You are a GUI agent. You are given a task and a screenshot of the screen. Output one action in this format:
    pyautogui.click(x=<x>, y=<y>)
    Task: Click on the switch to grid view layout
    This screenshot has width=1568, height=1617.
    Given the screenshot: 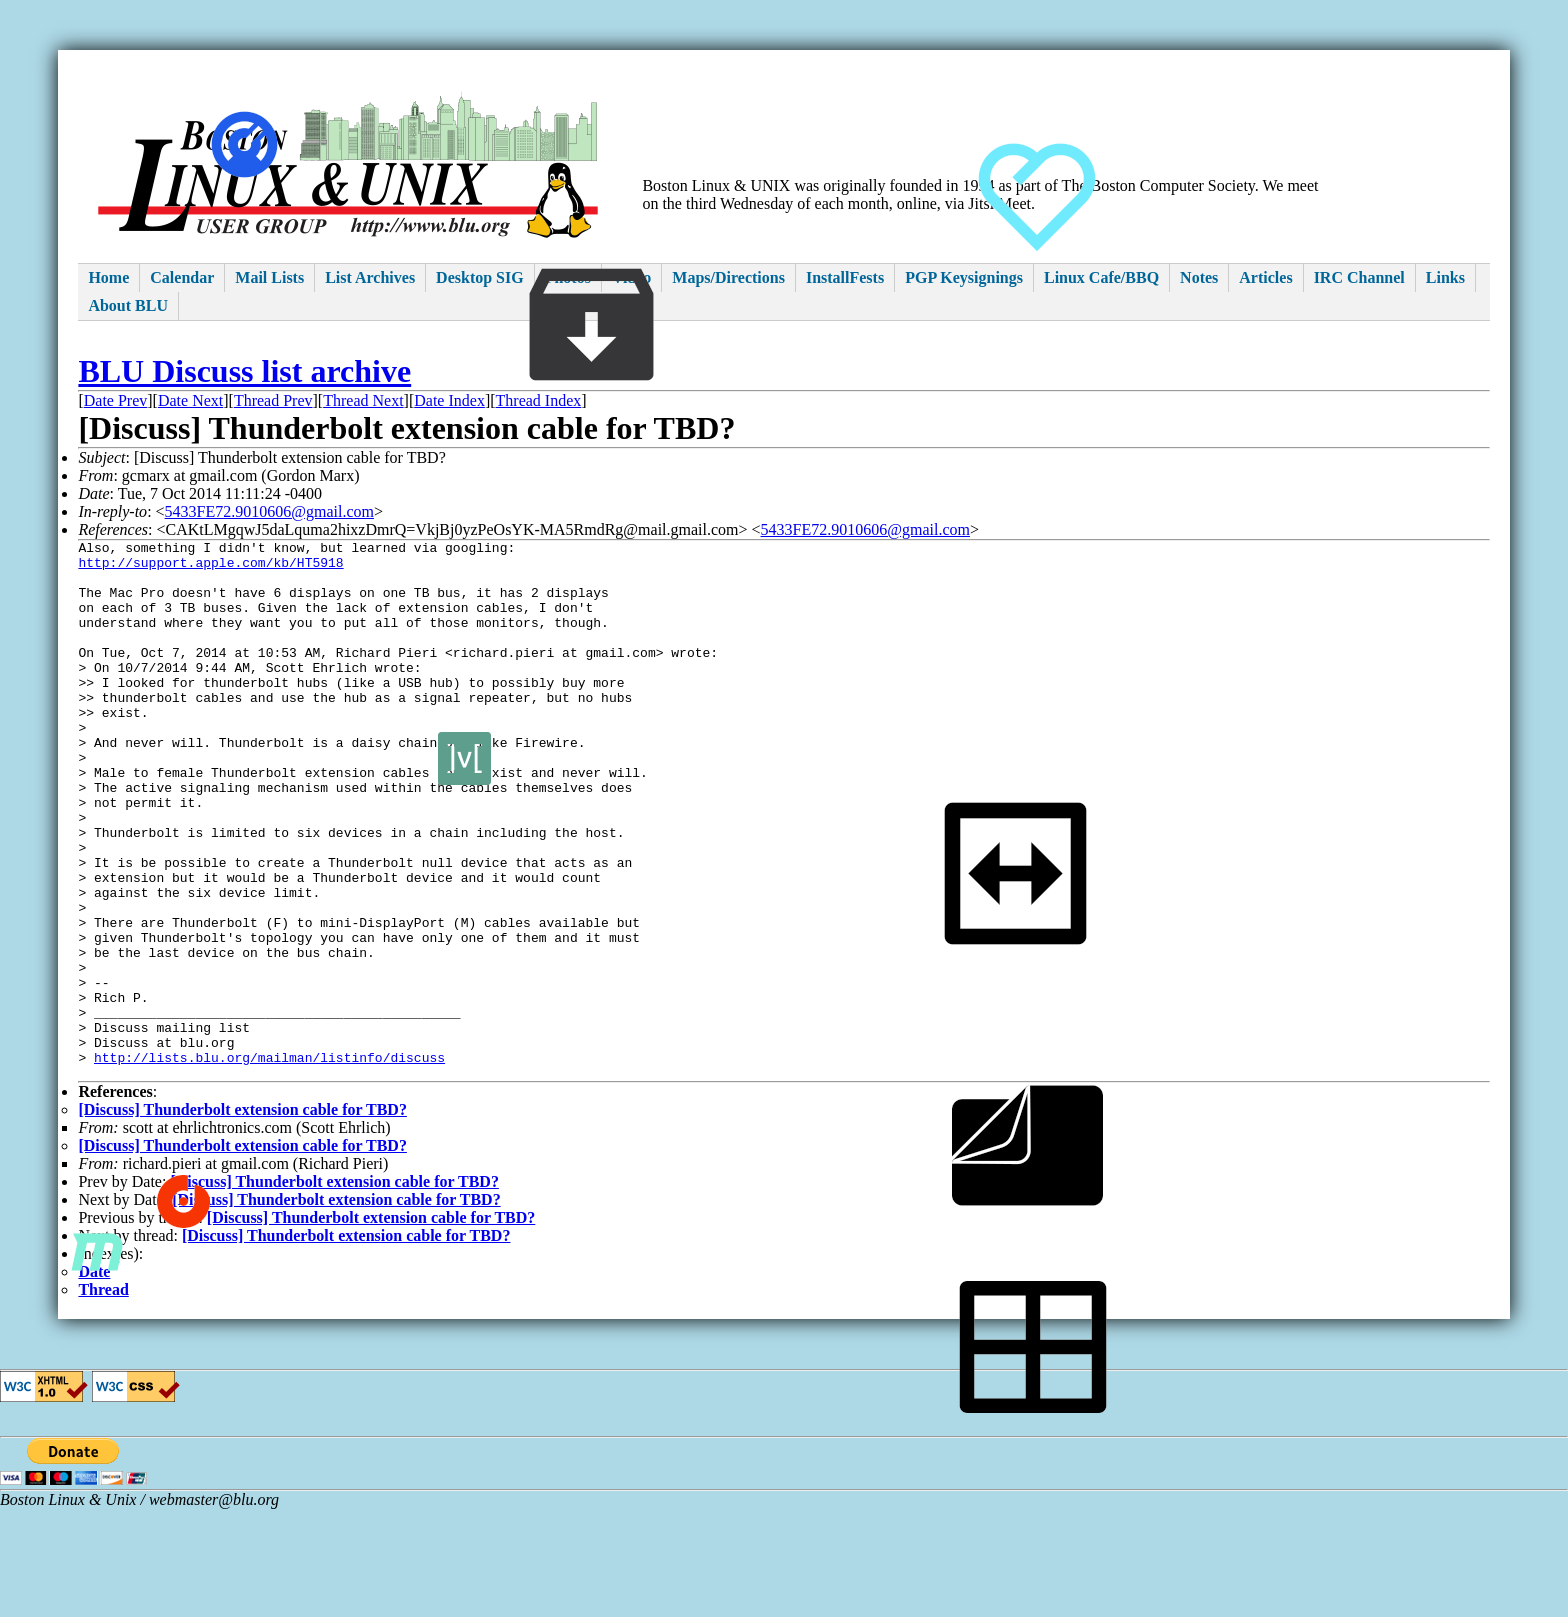 What is the action you would take?
    pyautogui.click(x=1033, y=1347)
    